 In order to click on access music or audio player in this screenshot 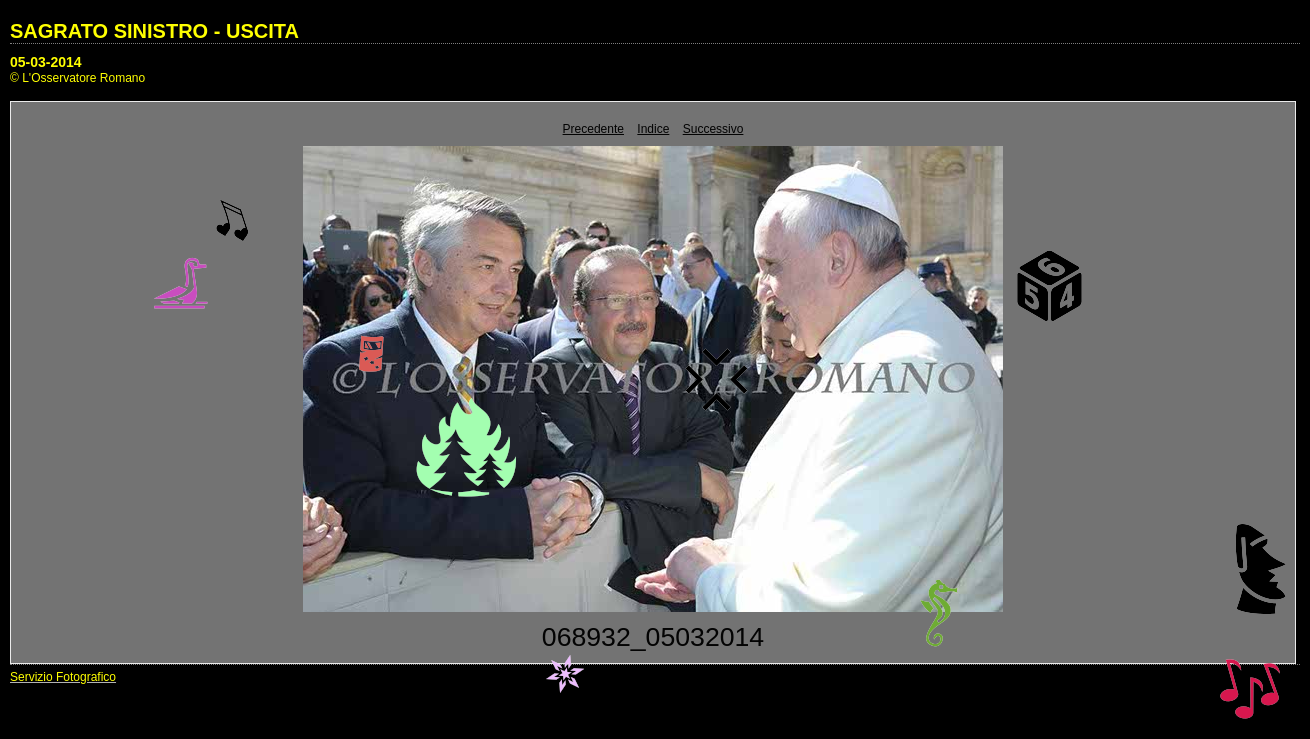, I will do `click(1250, 689)`.